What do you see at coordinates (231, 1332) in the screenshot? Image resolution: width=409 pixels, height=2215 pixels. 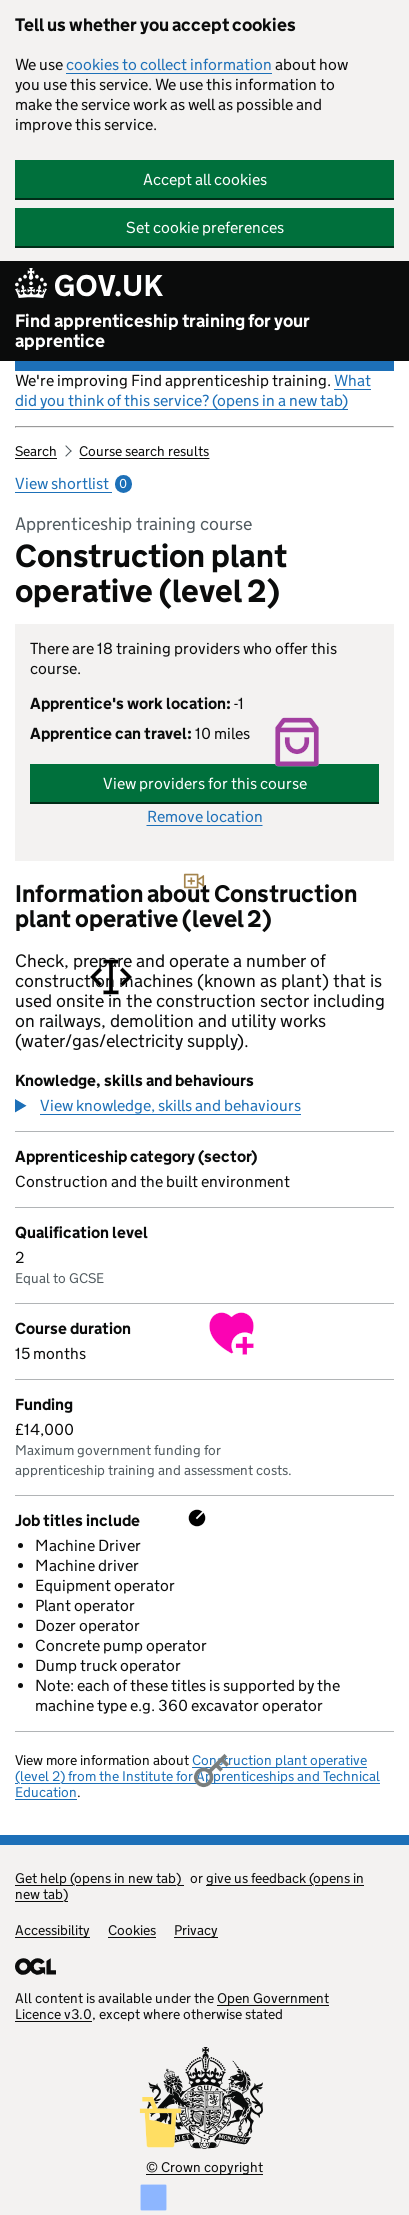 I see `add to favorites` at bounding box center [231, 1332].